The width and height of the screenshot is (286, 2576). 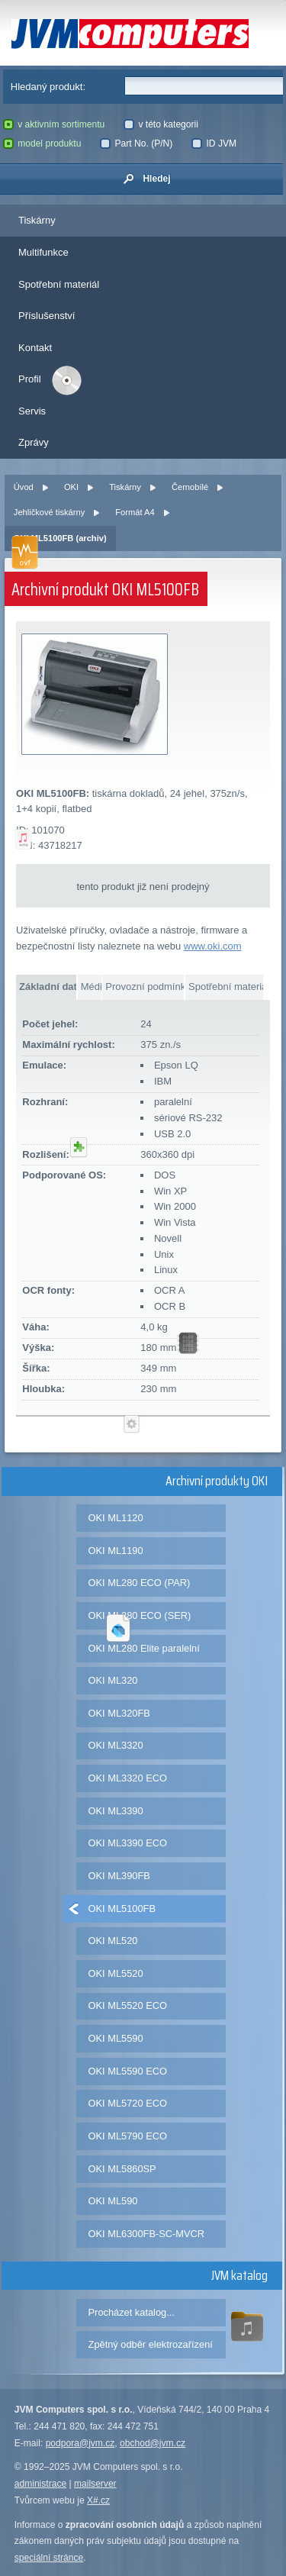 What do you see at coordinates (23, 839) in the screenshot?
I see `a windows media audio file` at bounding box center [23, 839].